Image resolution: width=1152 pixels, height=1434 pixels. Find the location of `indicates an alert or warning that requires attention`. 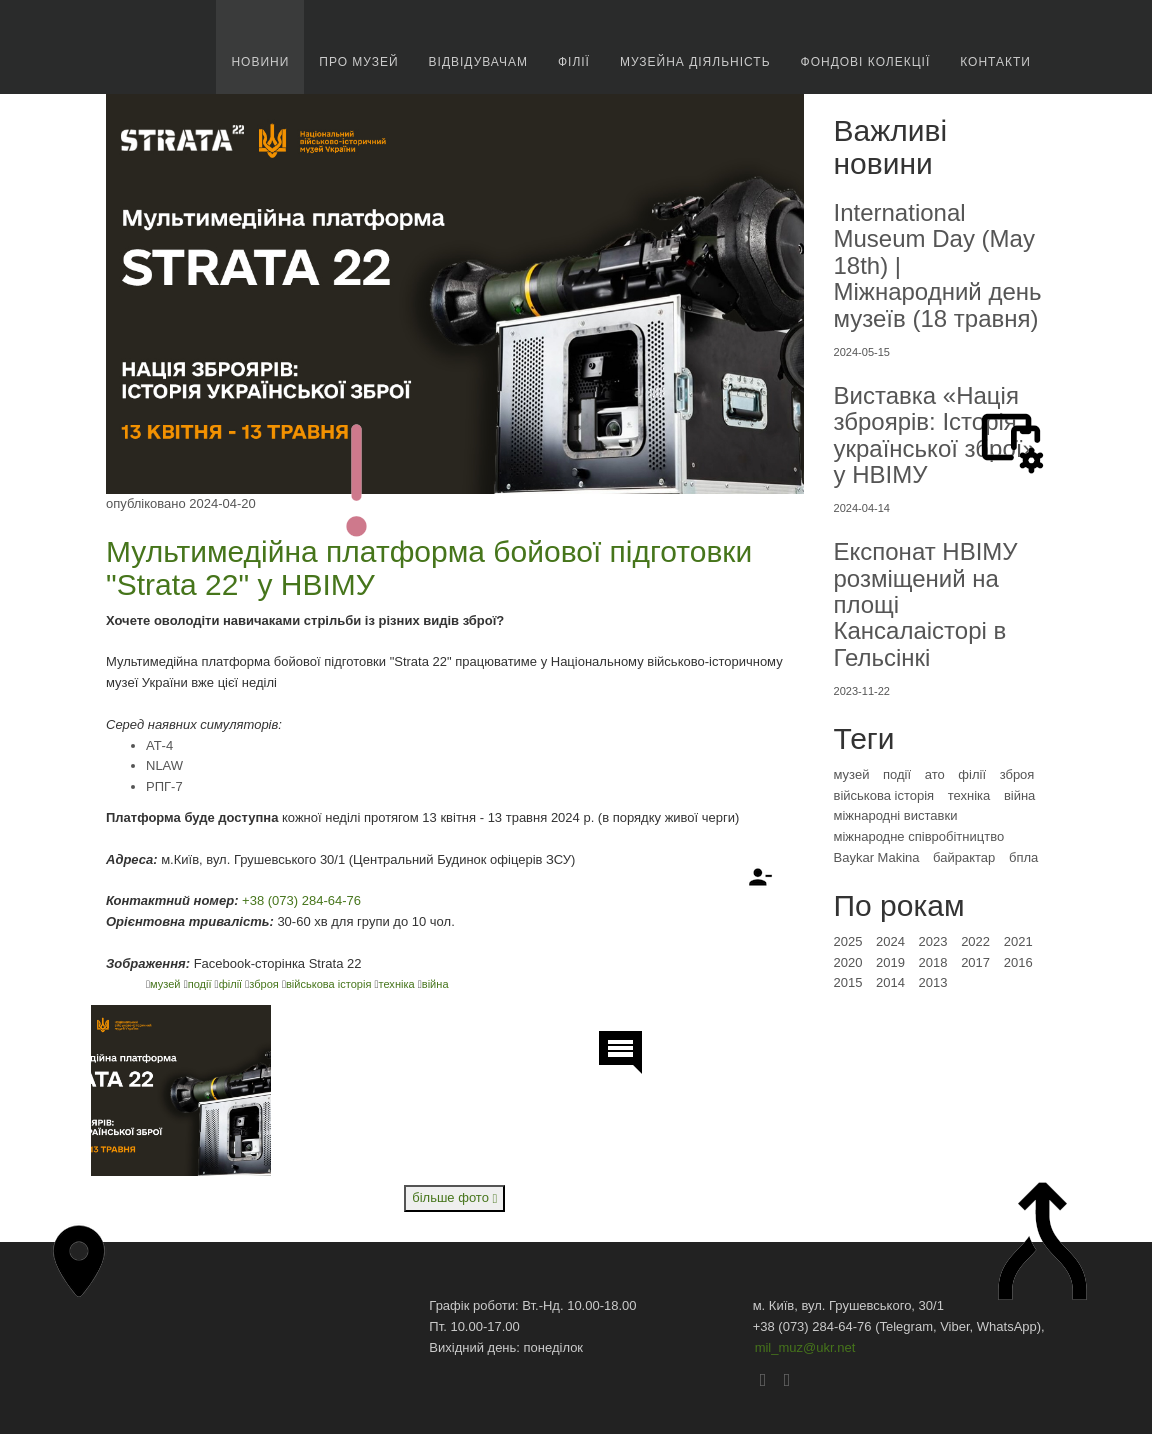

indicates an alert or warning that requires attention is located at coordinates (356, 480).